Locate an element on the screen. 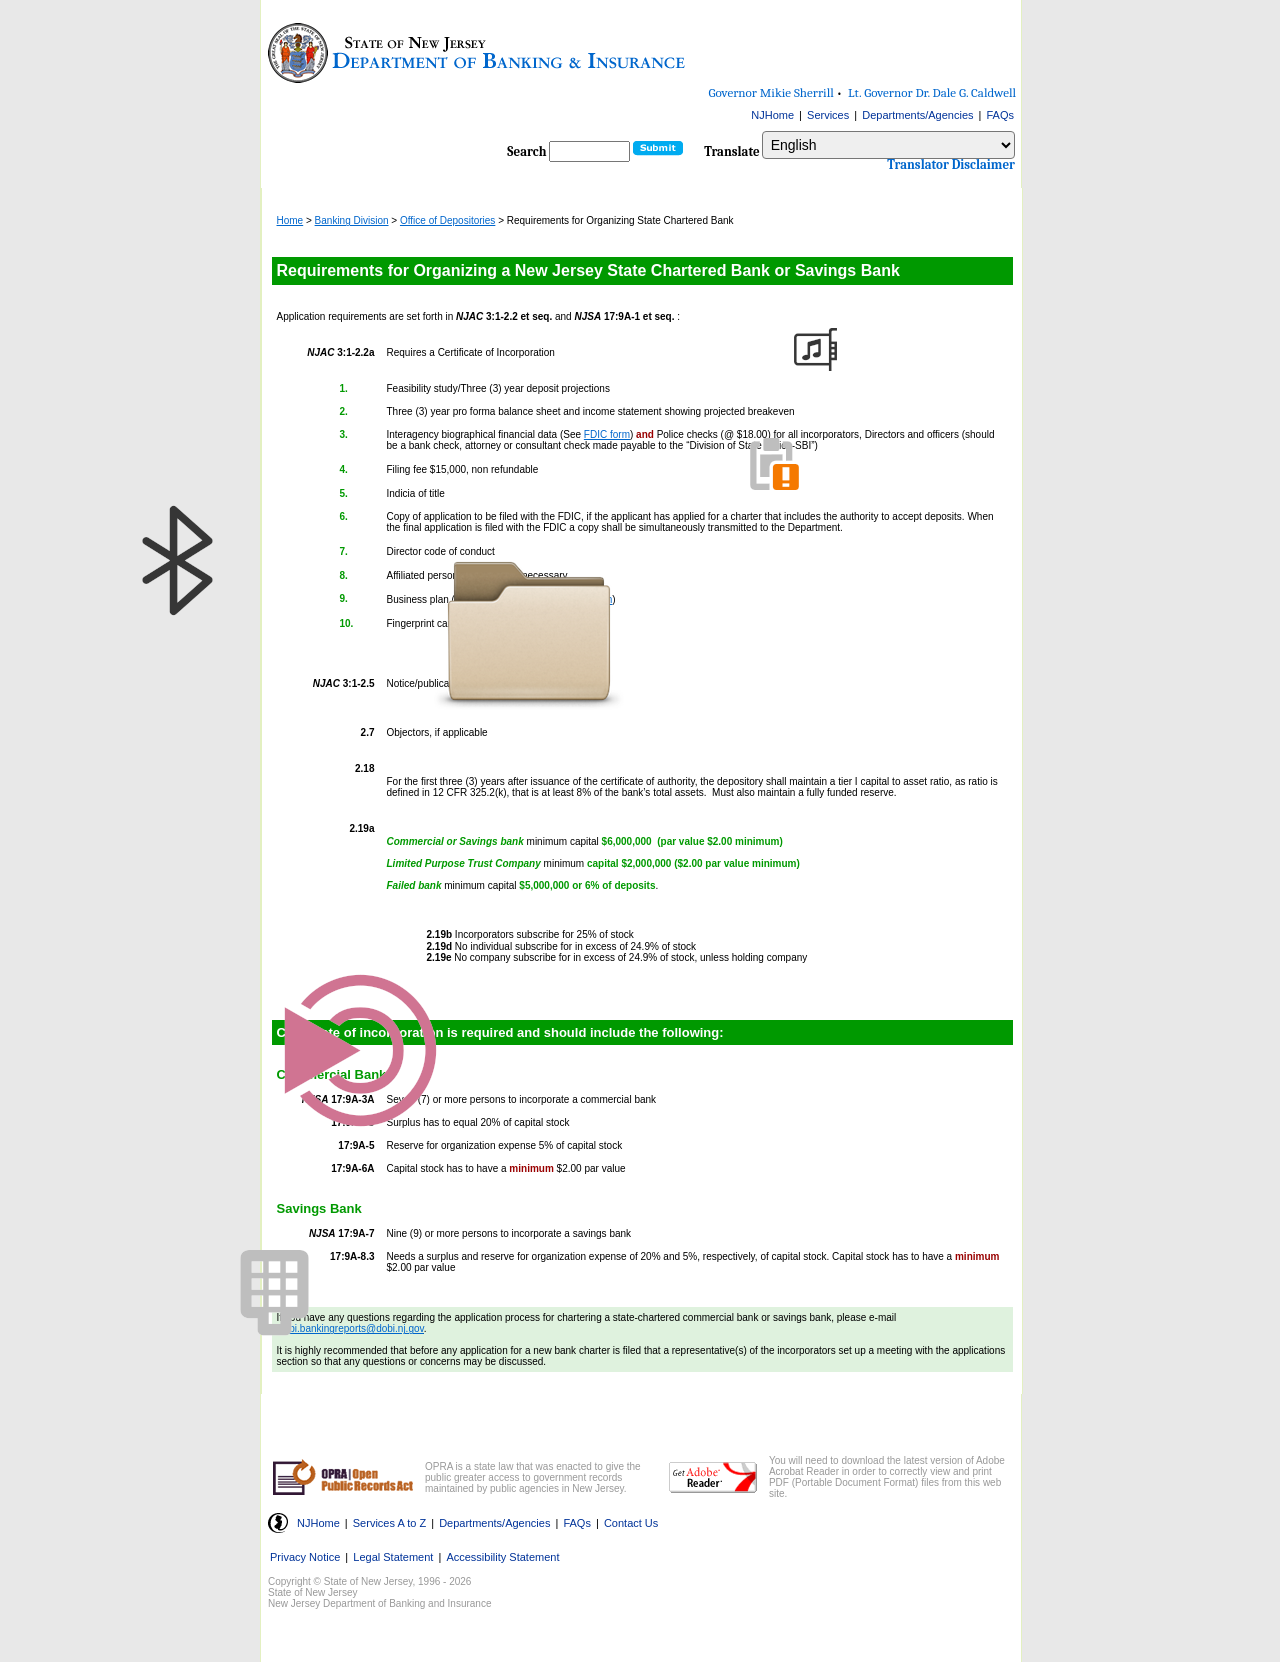 This screenshot has width=1280, height=1662. access sound card or audio device settings is located at coordinates (815, 349).